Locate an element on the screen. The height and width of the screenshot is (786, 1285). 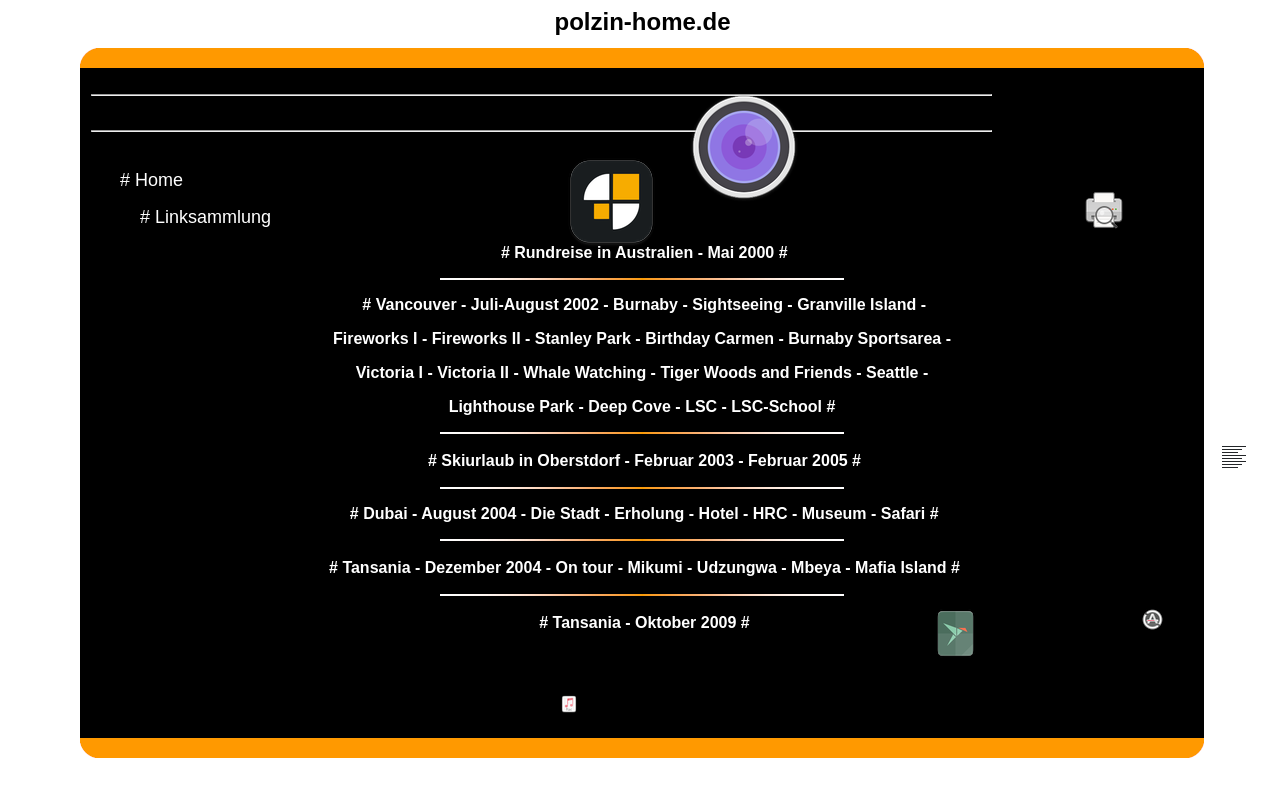
preview document before printing is located at coordinates (1104, 210).